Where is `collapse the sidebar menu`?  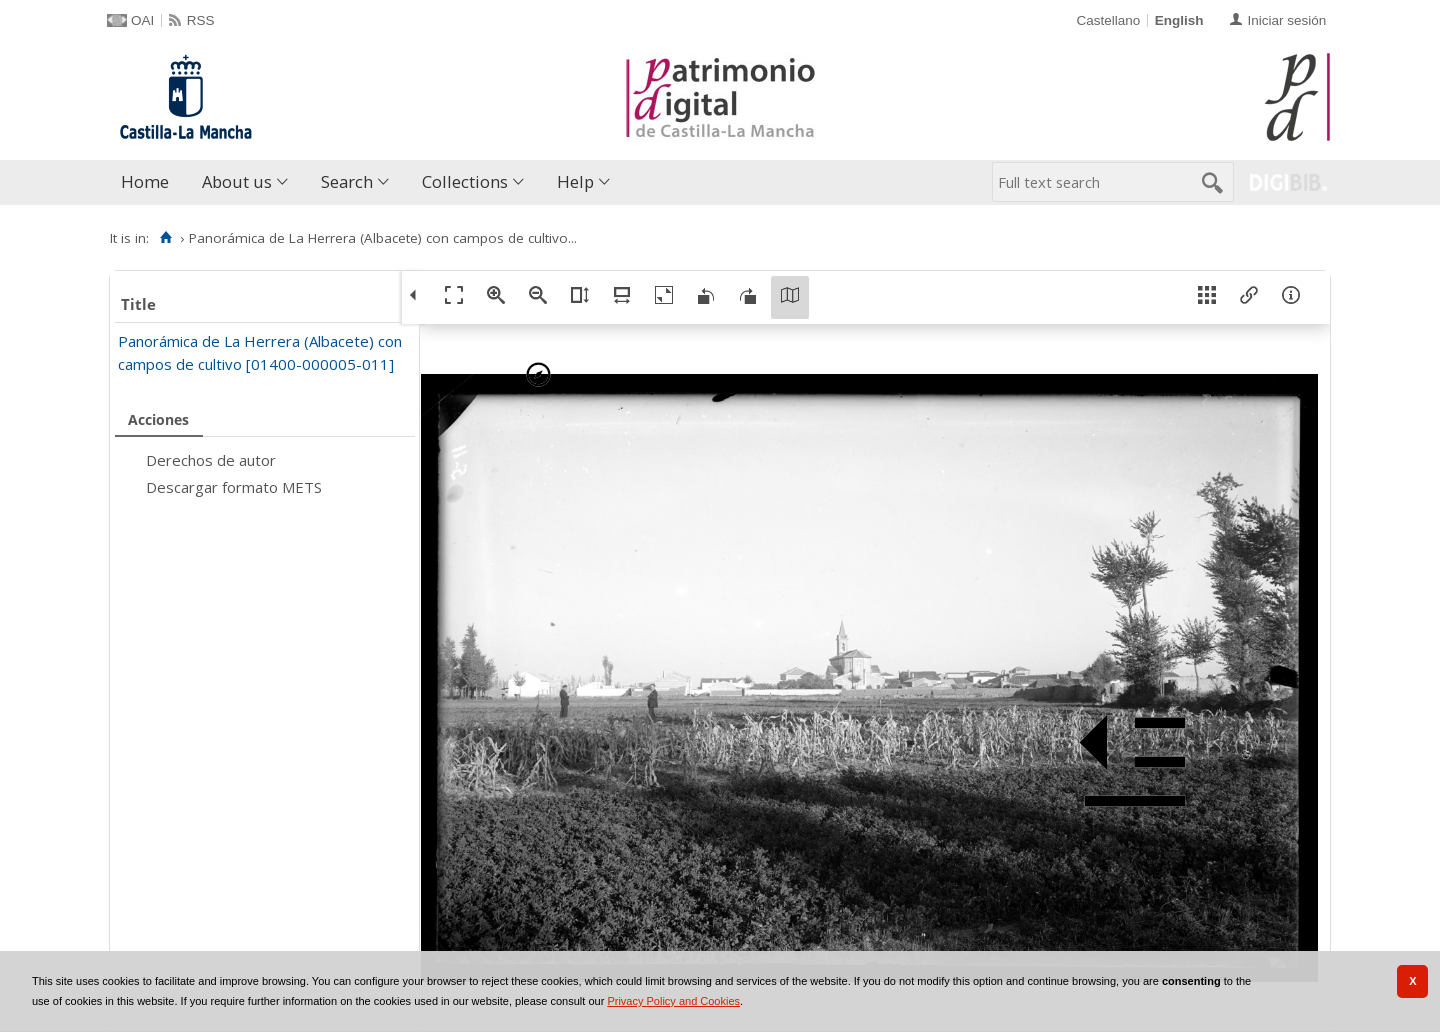
collapse the sidebar menu is located at coordinates (1135, 762).